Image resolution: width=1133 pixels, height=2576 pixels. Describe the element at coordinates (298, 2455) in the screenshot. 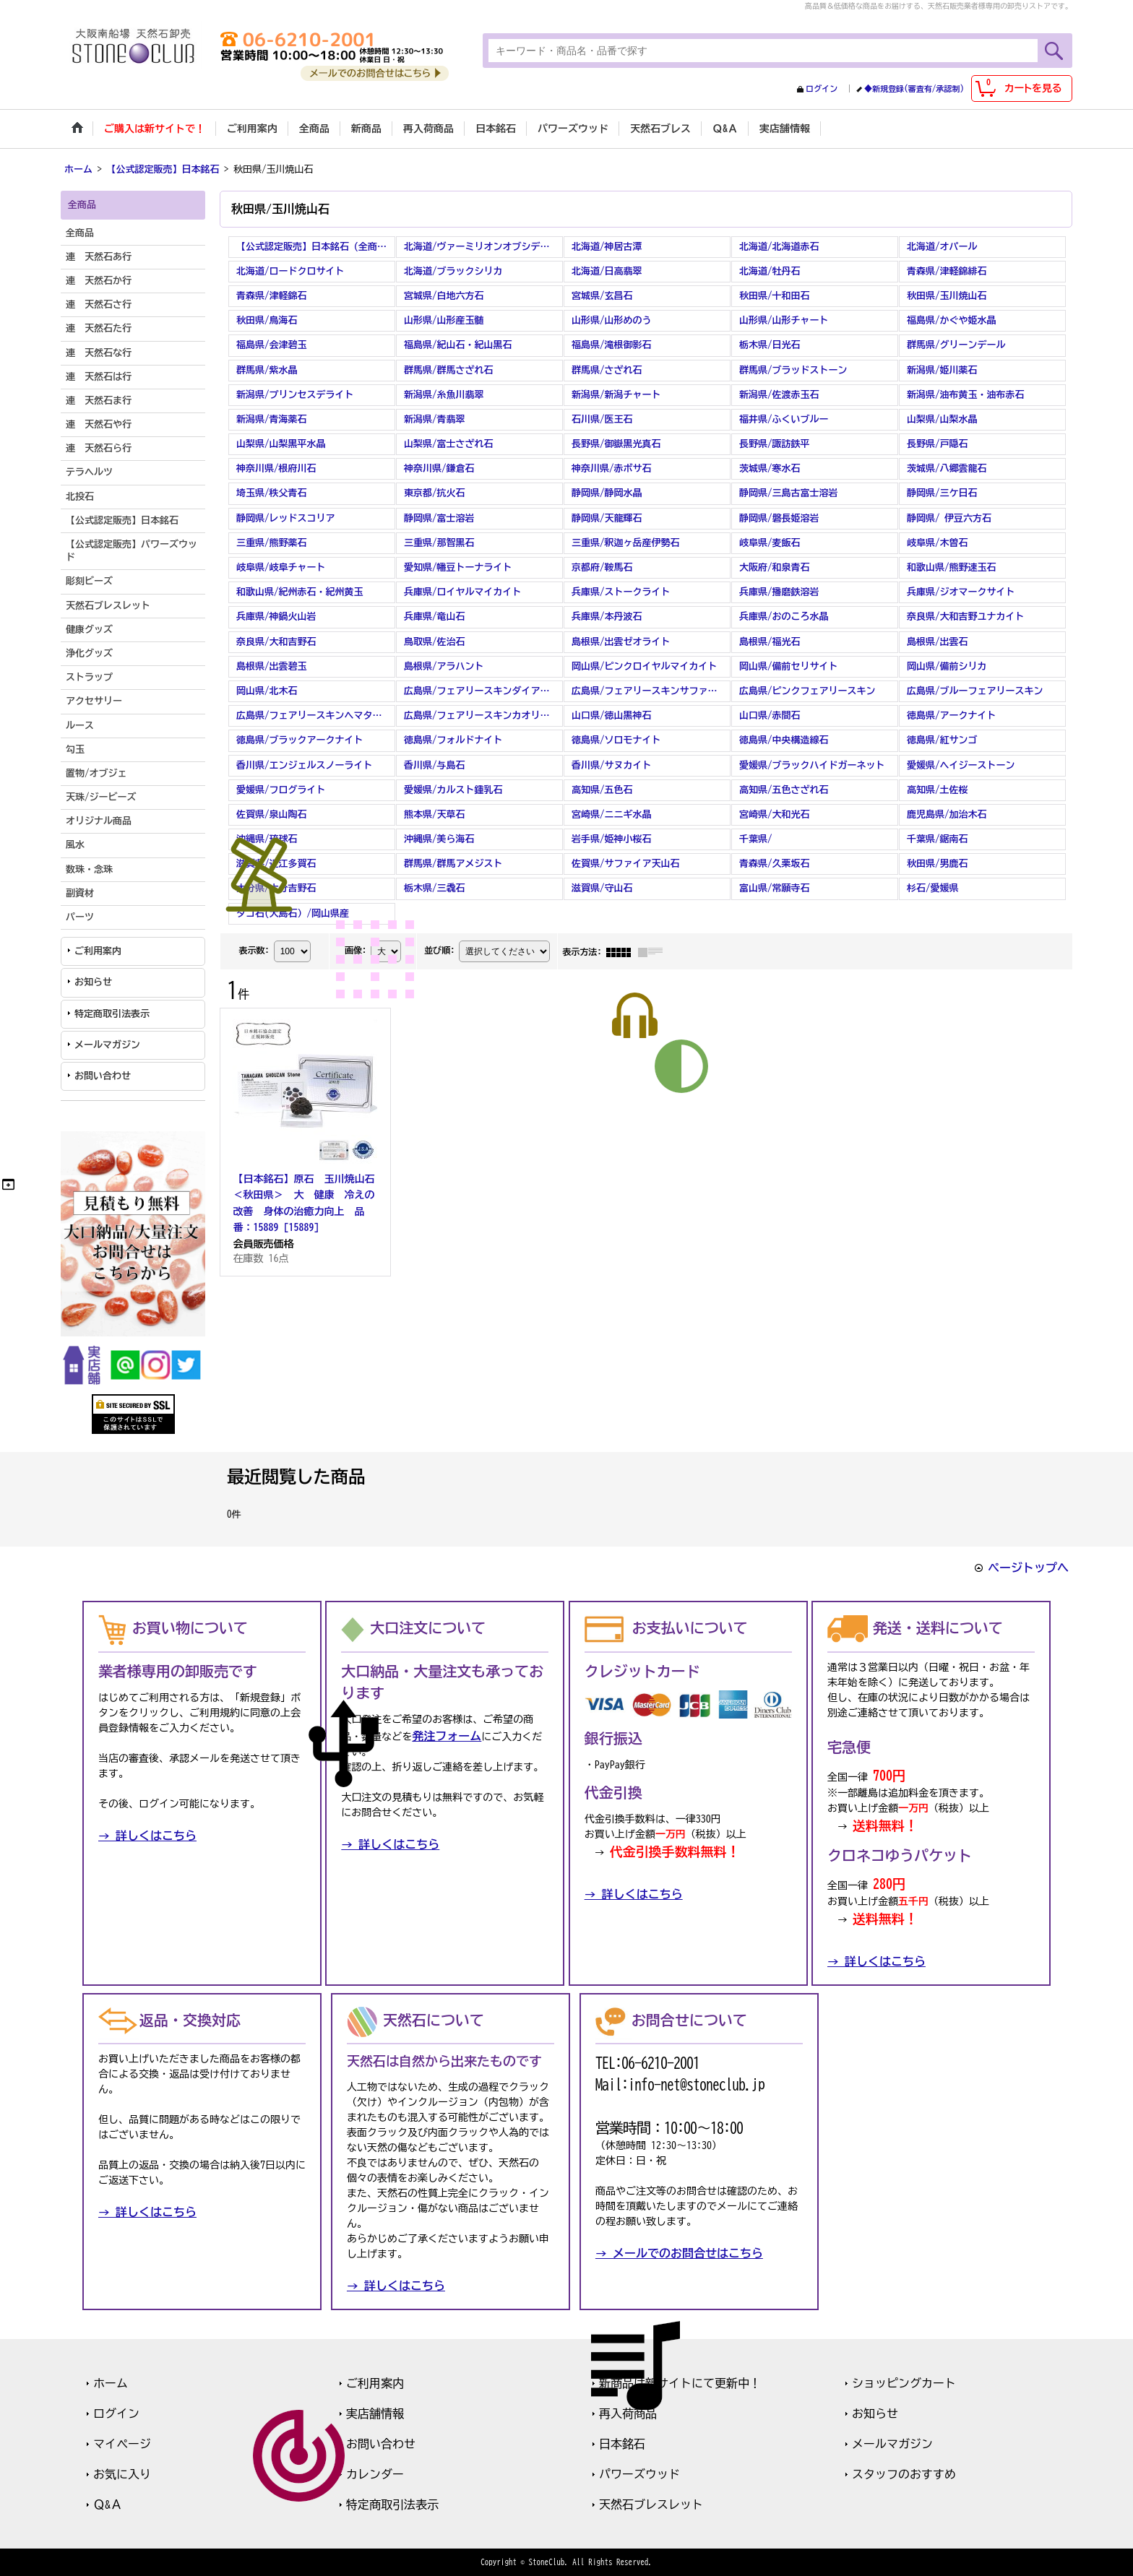

I see `view radar or scanning functionality` at that location.